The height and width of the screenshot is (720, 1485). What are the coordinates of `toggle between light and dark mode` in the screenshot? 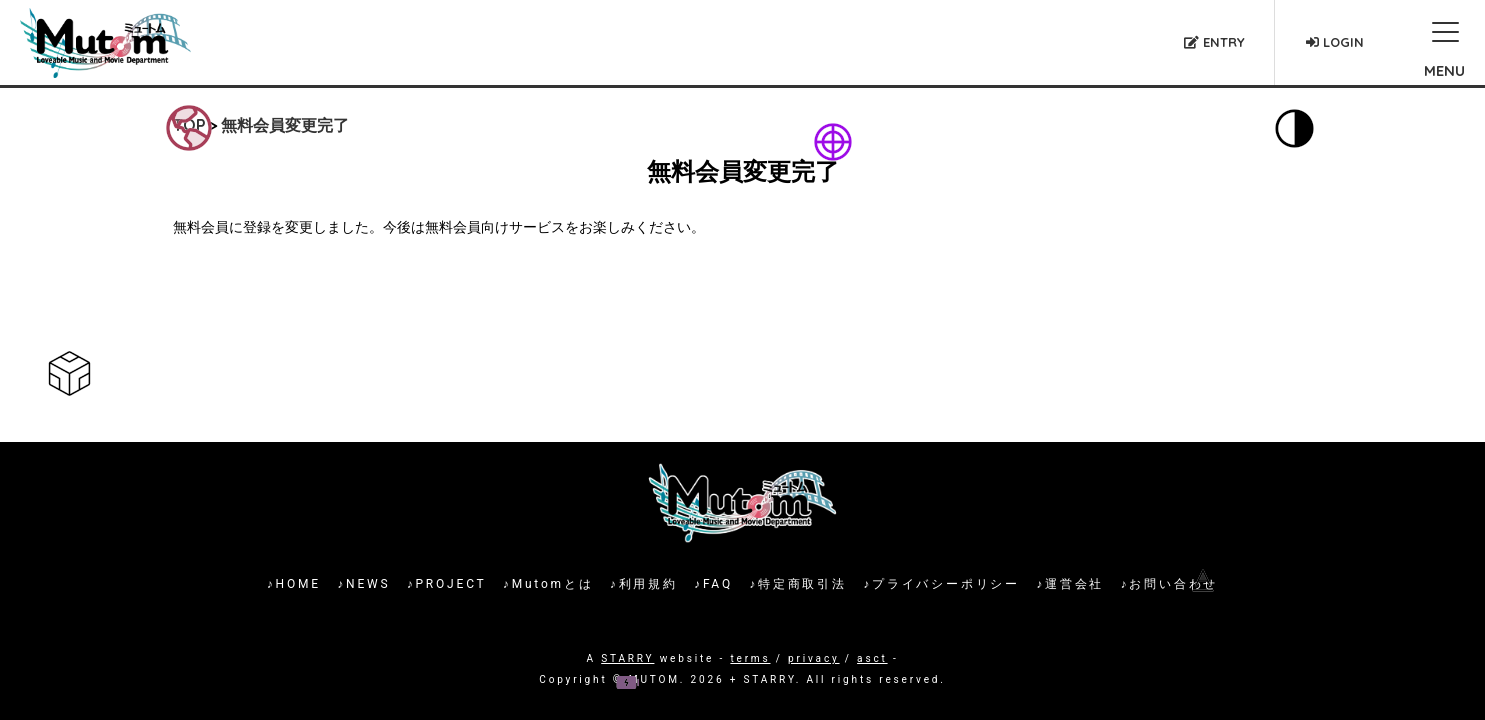 It's located at (1294, 128).